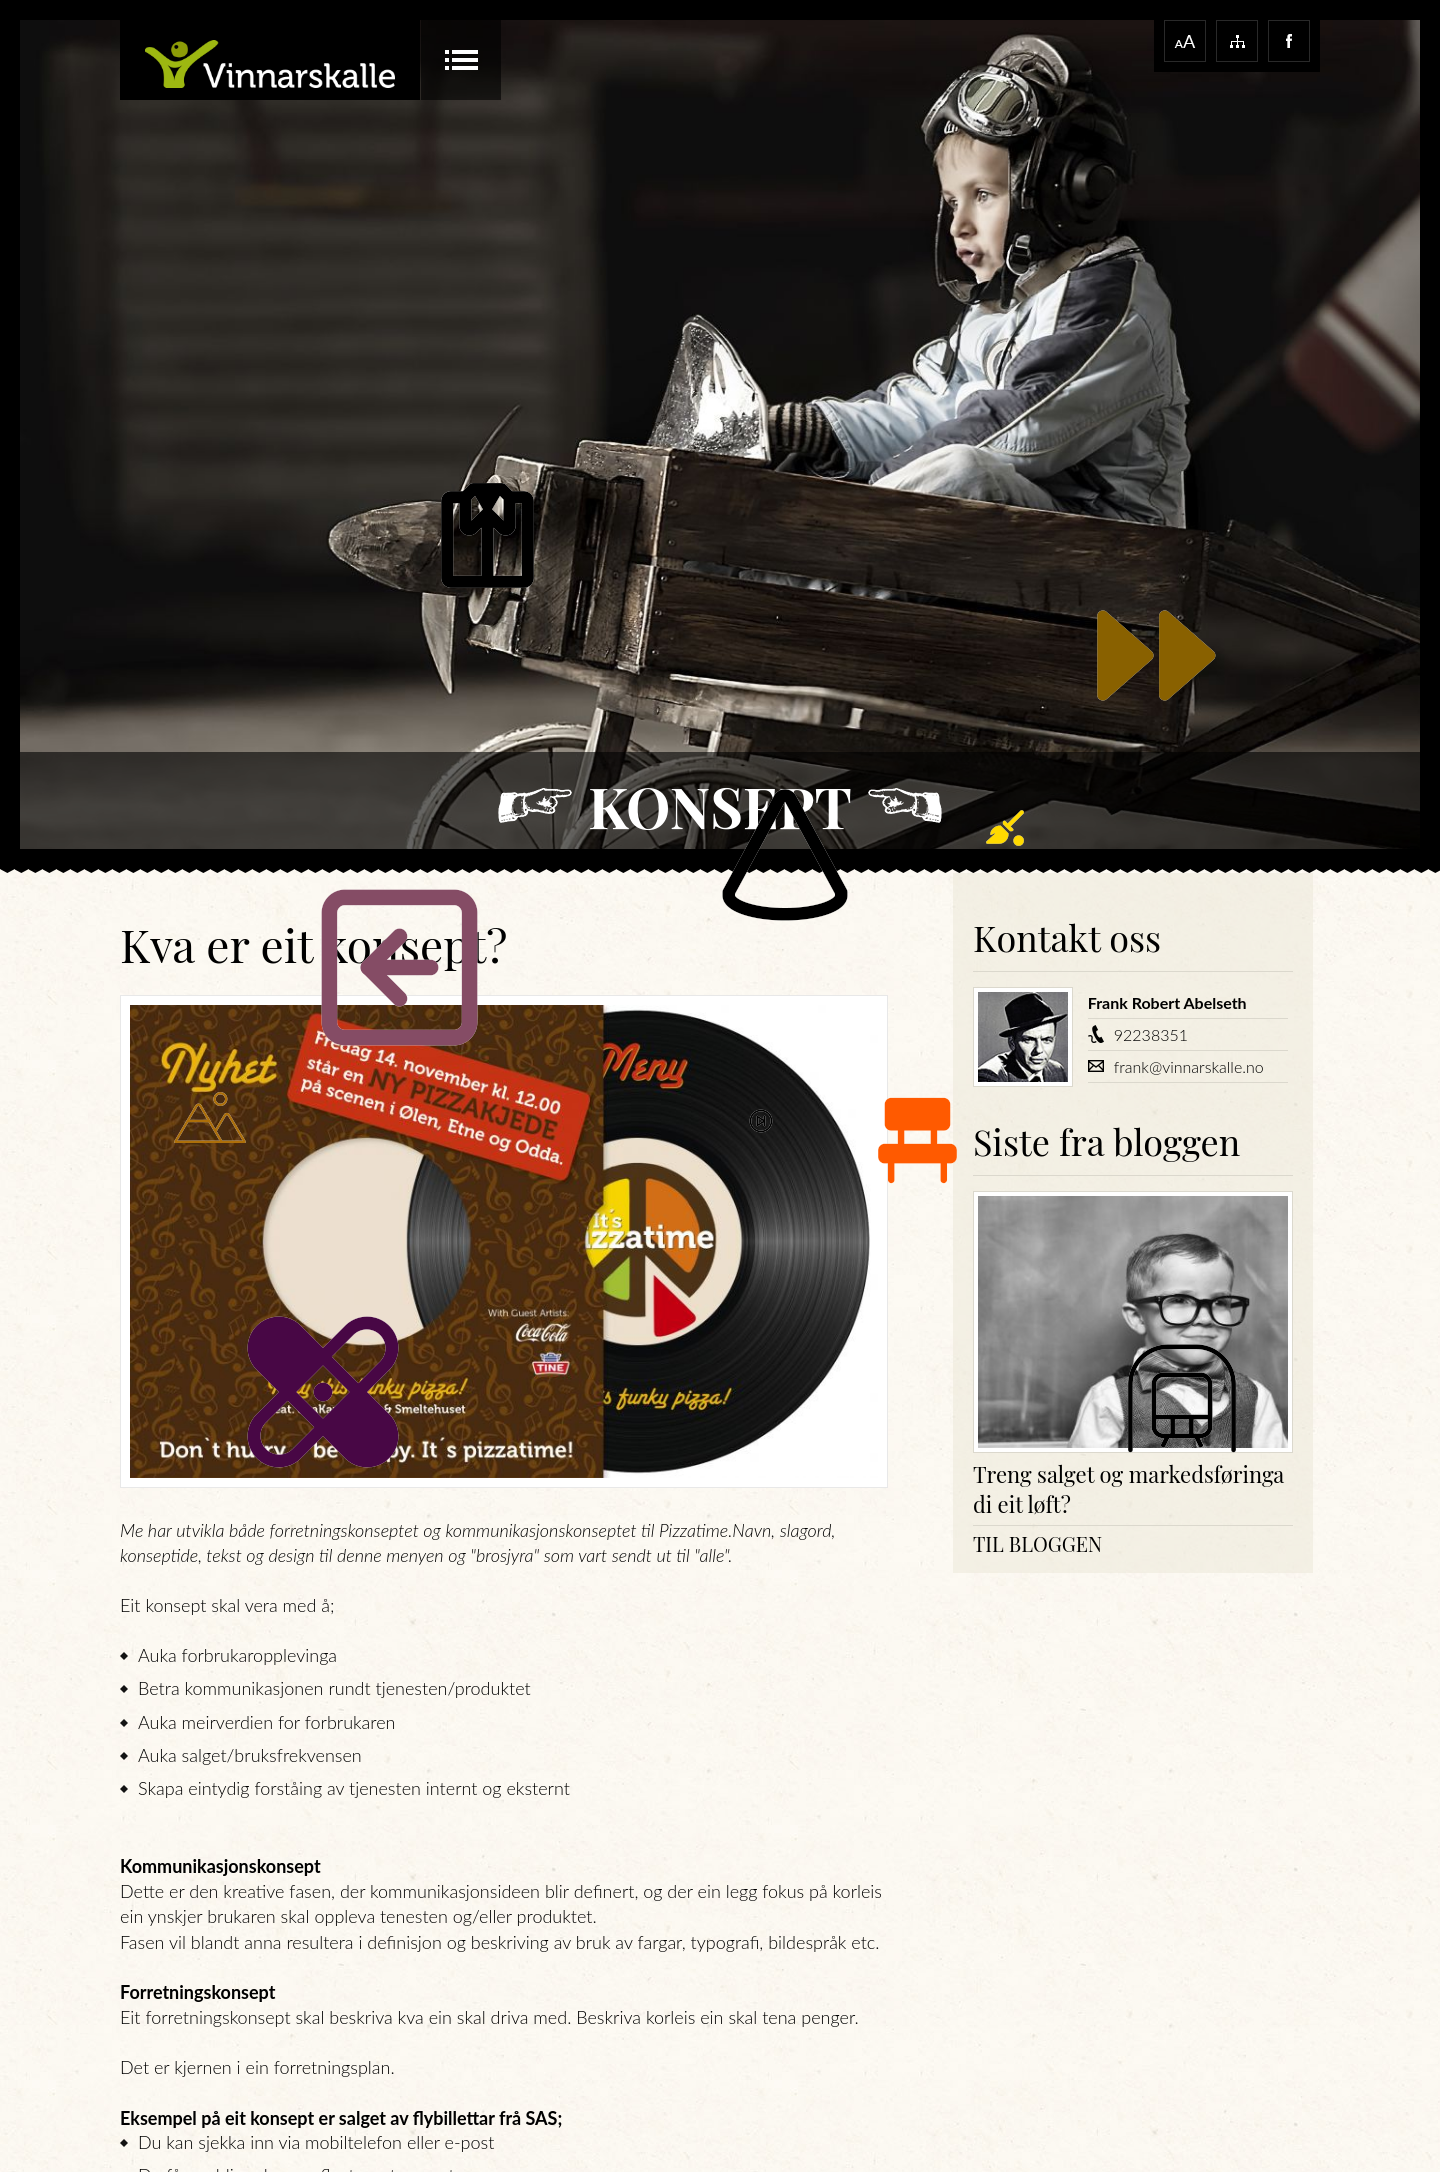 Image resolution: width=1440 pixels, height=2172 pixels. What do you see at coordinates (1182, 1403) in the screenshot?
I see `view subway or metro transit options` at bounding box center [1182, 1403].